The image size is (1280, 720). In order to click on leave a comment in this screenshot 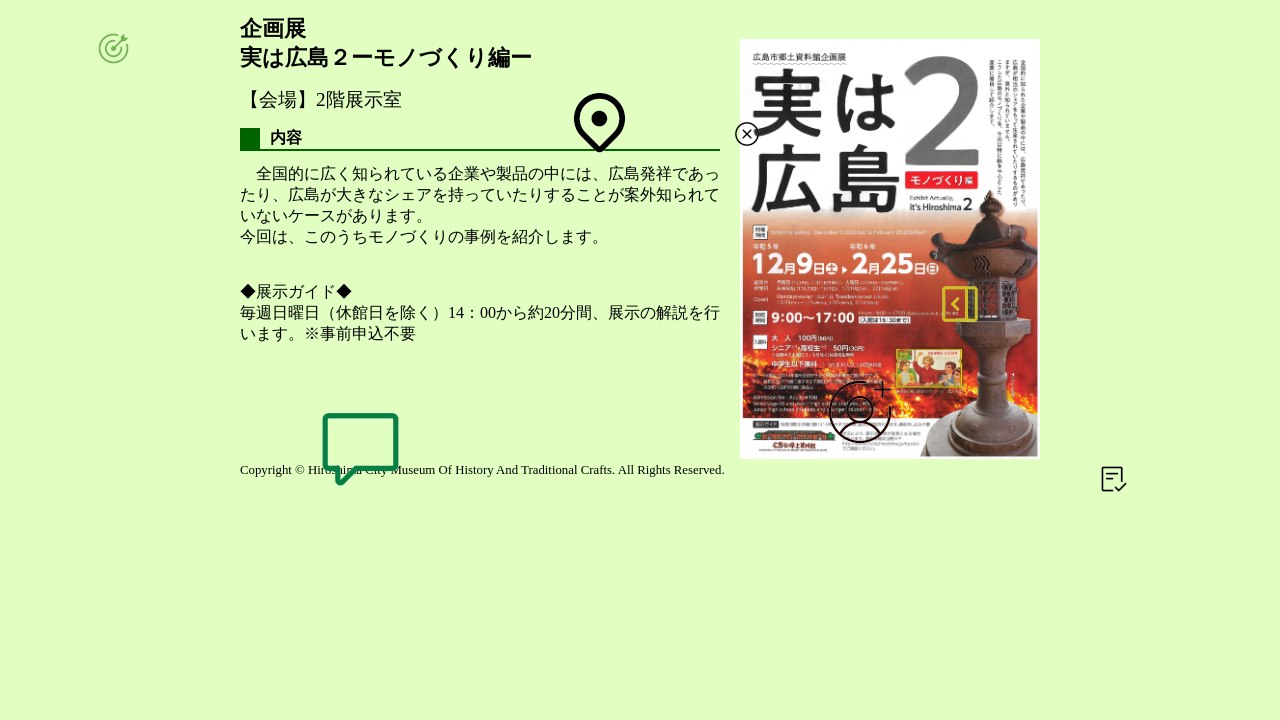, I will do `click(360, 447)`.